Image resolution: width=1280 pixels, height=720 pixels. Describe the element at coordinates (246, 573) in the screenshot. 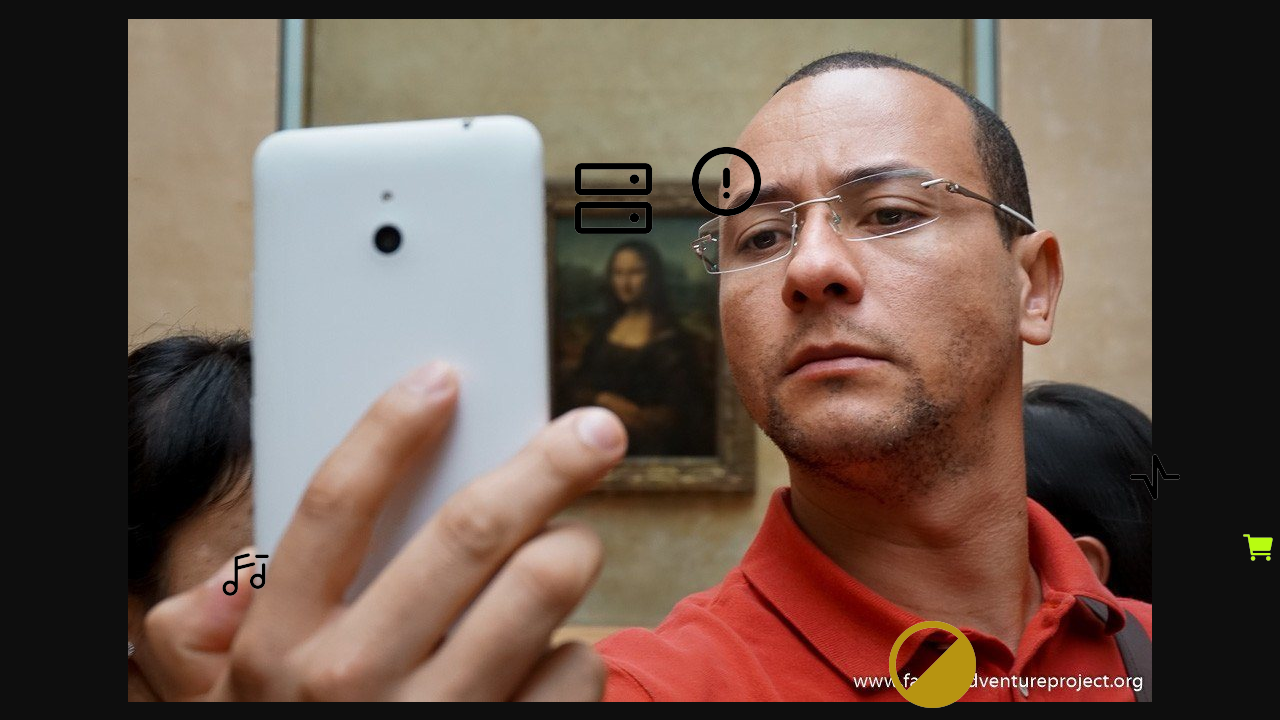

I see `remove a song from playlist` at that location.